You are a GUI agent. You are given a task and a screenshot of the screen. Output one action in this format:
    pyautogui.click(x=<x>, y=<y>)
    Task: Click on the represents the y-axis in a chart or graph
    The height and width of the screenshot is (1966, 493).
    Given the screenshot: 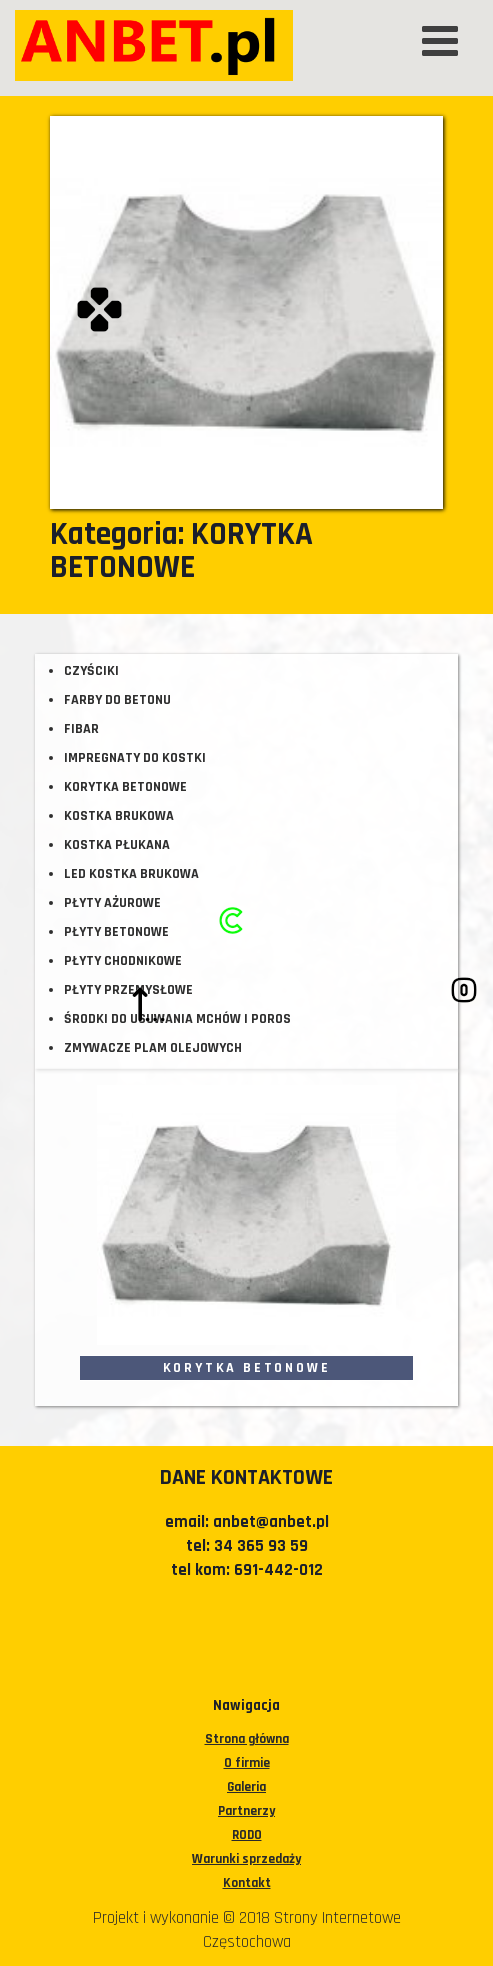 What is the action you would take?
    pyautogui.click(x=149, y=1004)
    